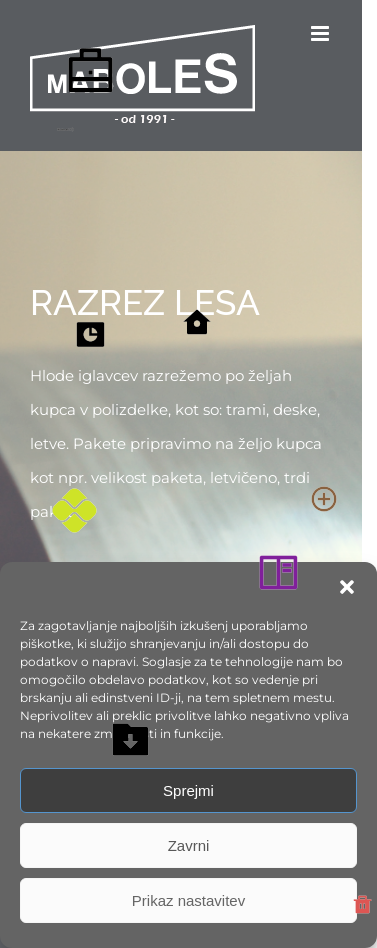 Image resolution: width=377 pixels, height=948 pixels. What do you see at coordinates (278, 572) in the screenshot?
I see `open reading mode or e-reader` at bounding box center [278, 572].